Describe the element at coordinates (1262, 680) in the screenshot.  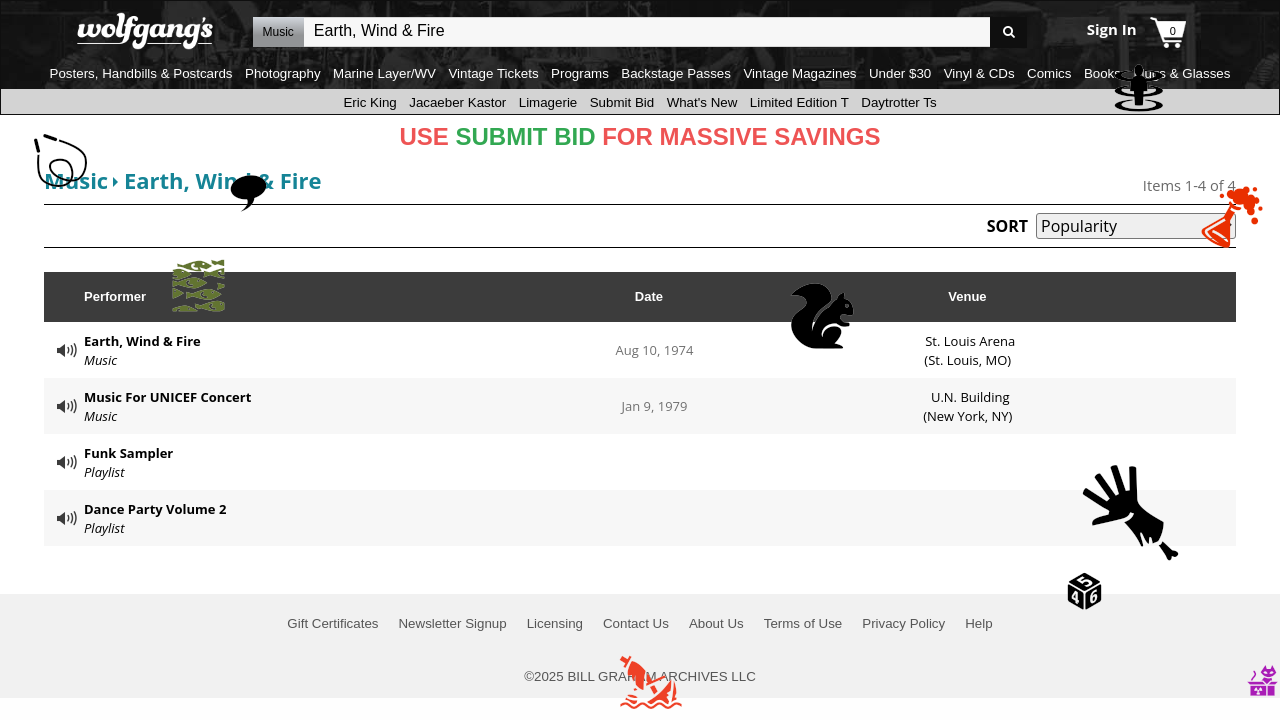
I see `indicates a quantum state where the outcome is alive/positive` at that location.